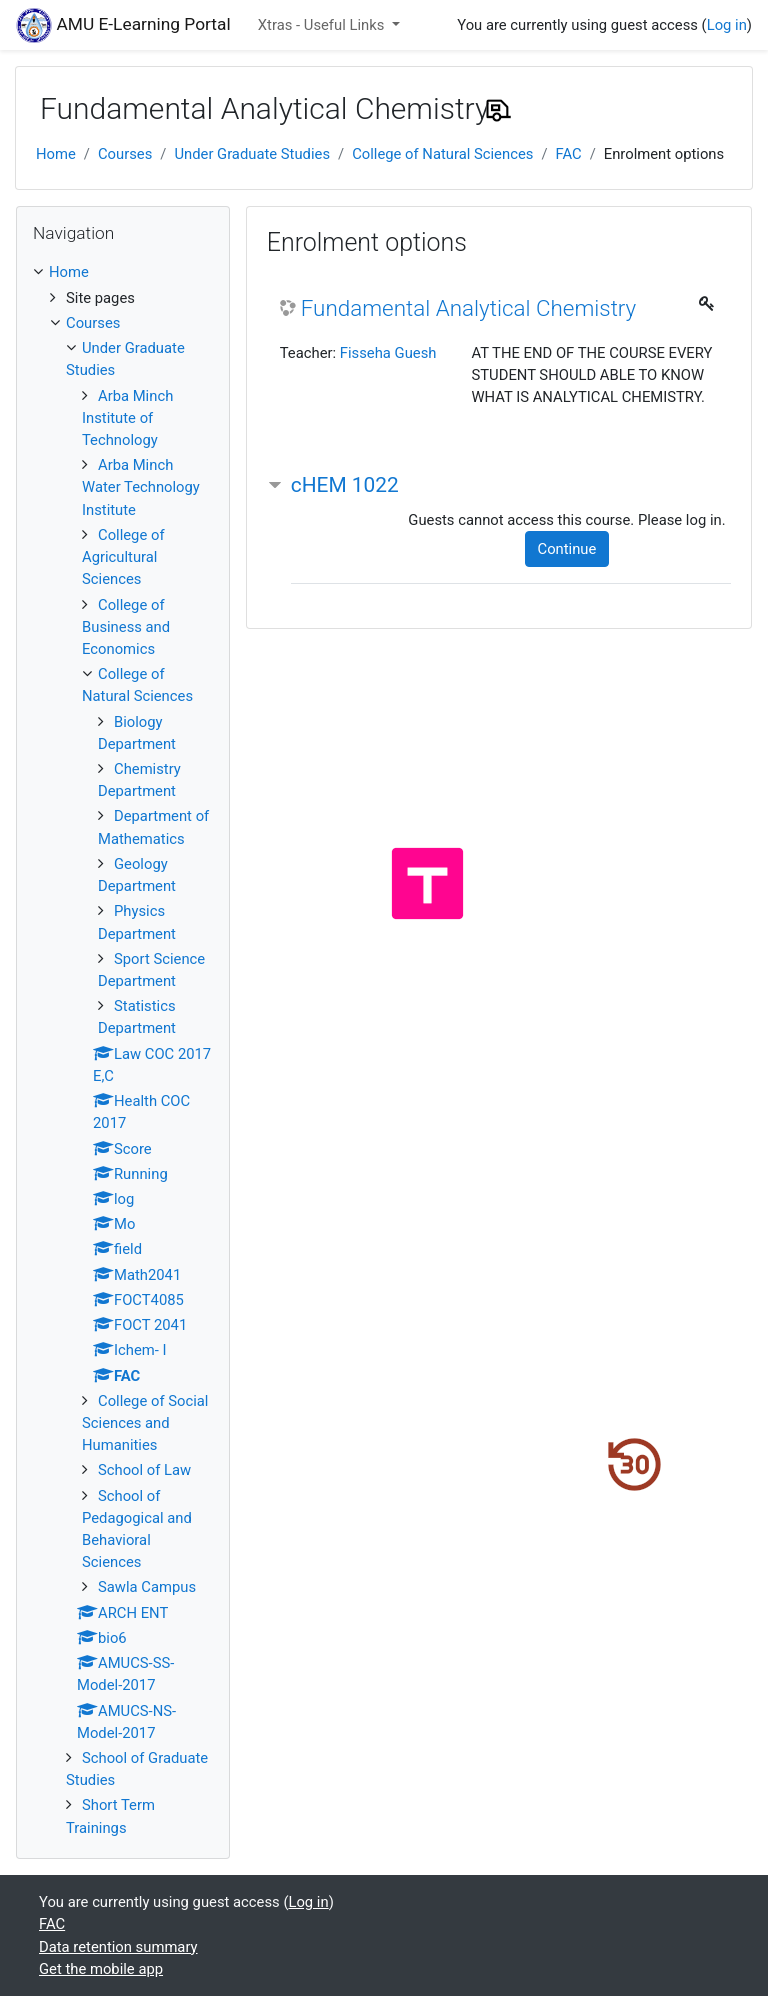 The height and width of the screenshot is (1996, 768). I want to click on view caravan or RV rental options, so click(498, 110).